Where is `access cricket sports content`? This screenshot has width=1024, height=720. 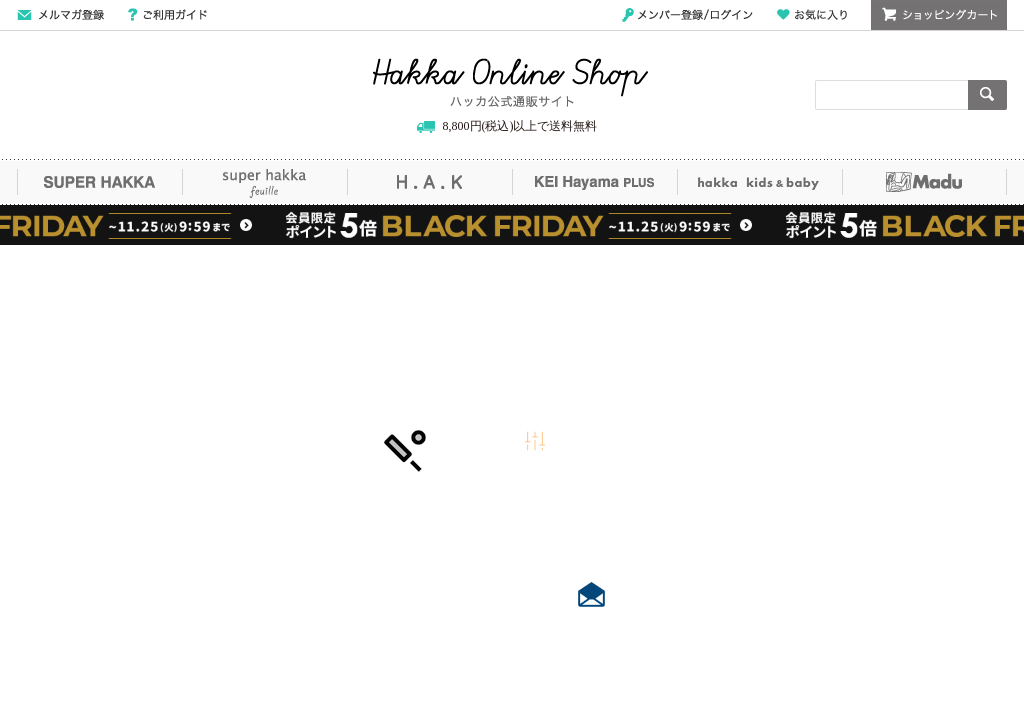
access cricket sports content is located at coordinates (405, 451).